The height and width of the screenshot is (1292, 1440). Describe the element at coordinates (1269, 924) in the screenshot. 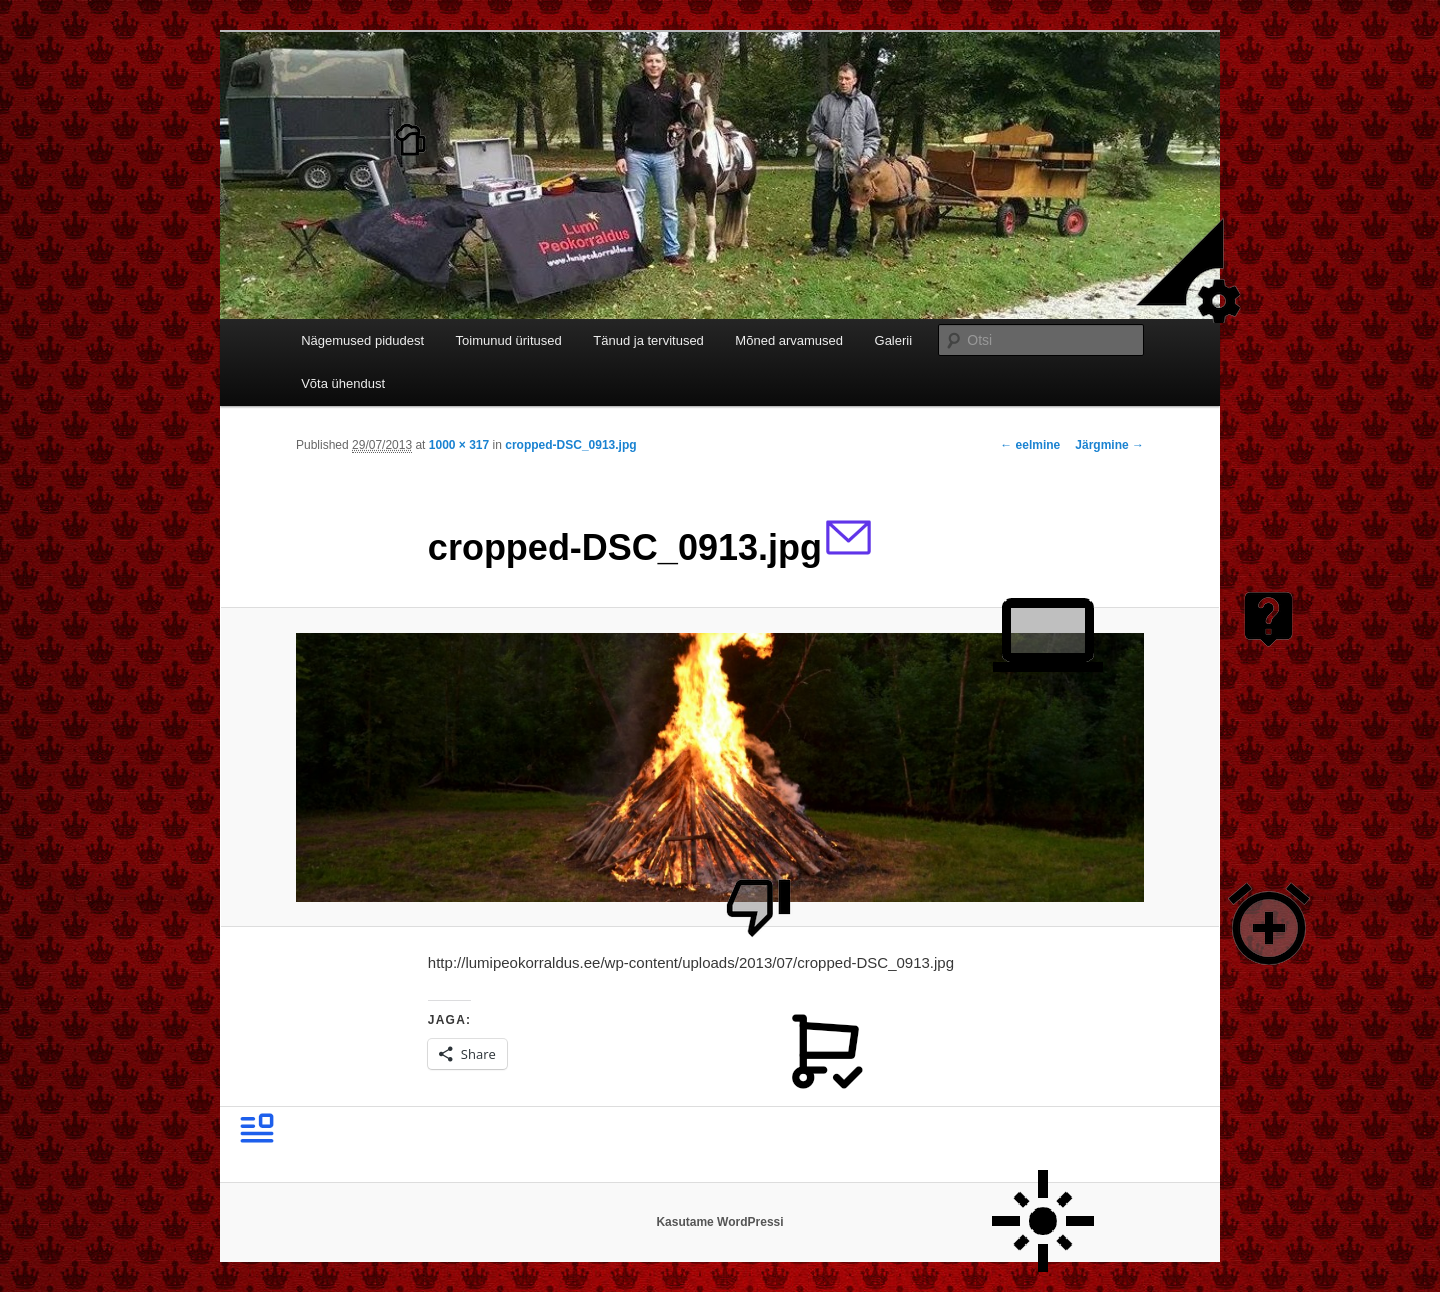

I see `add a new alarm` at that location.